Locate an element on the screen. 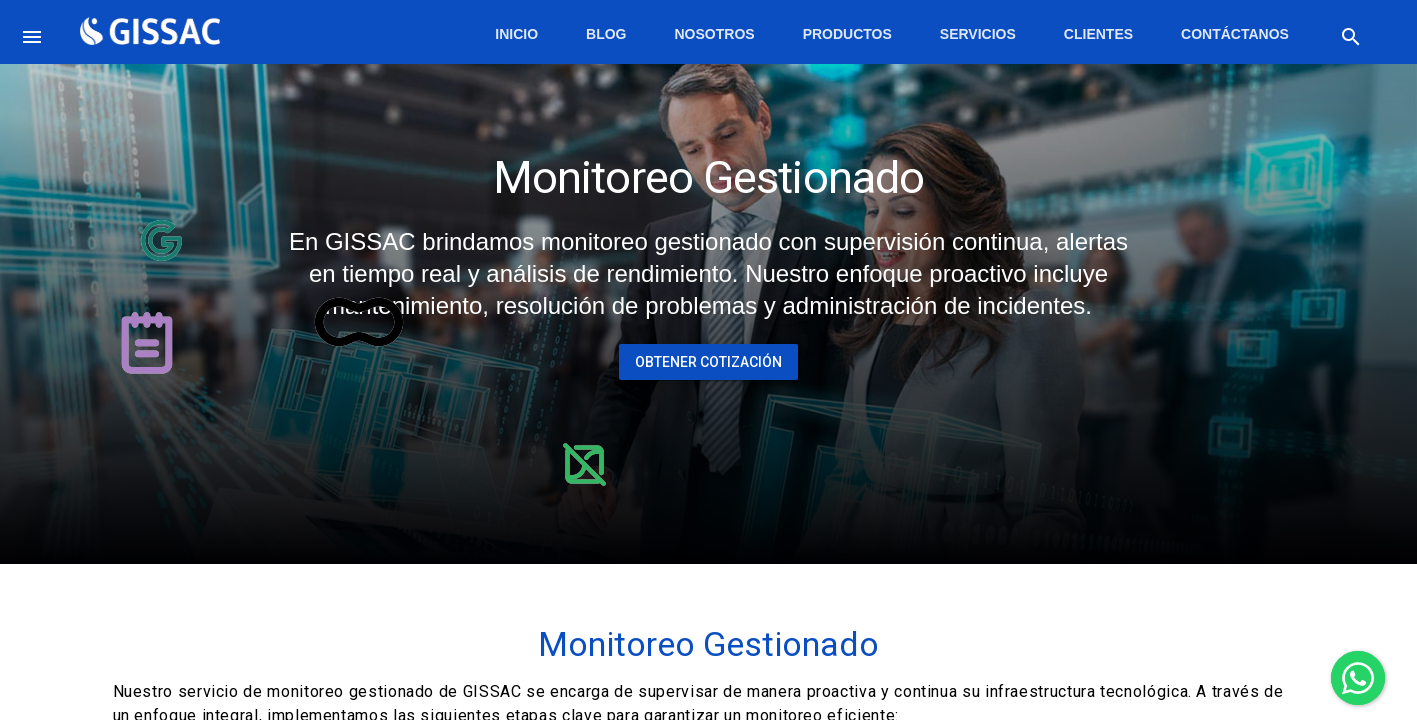 This screenshot has width=1417, height=720. open notepad or notes app is located at coordinates (147, 344).